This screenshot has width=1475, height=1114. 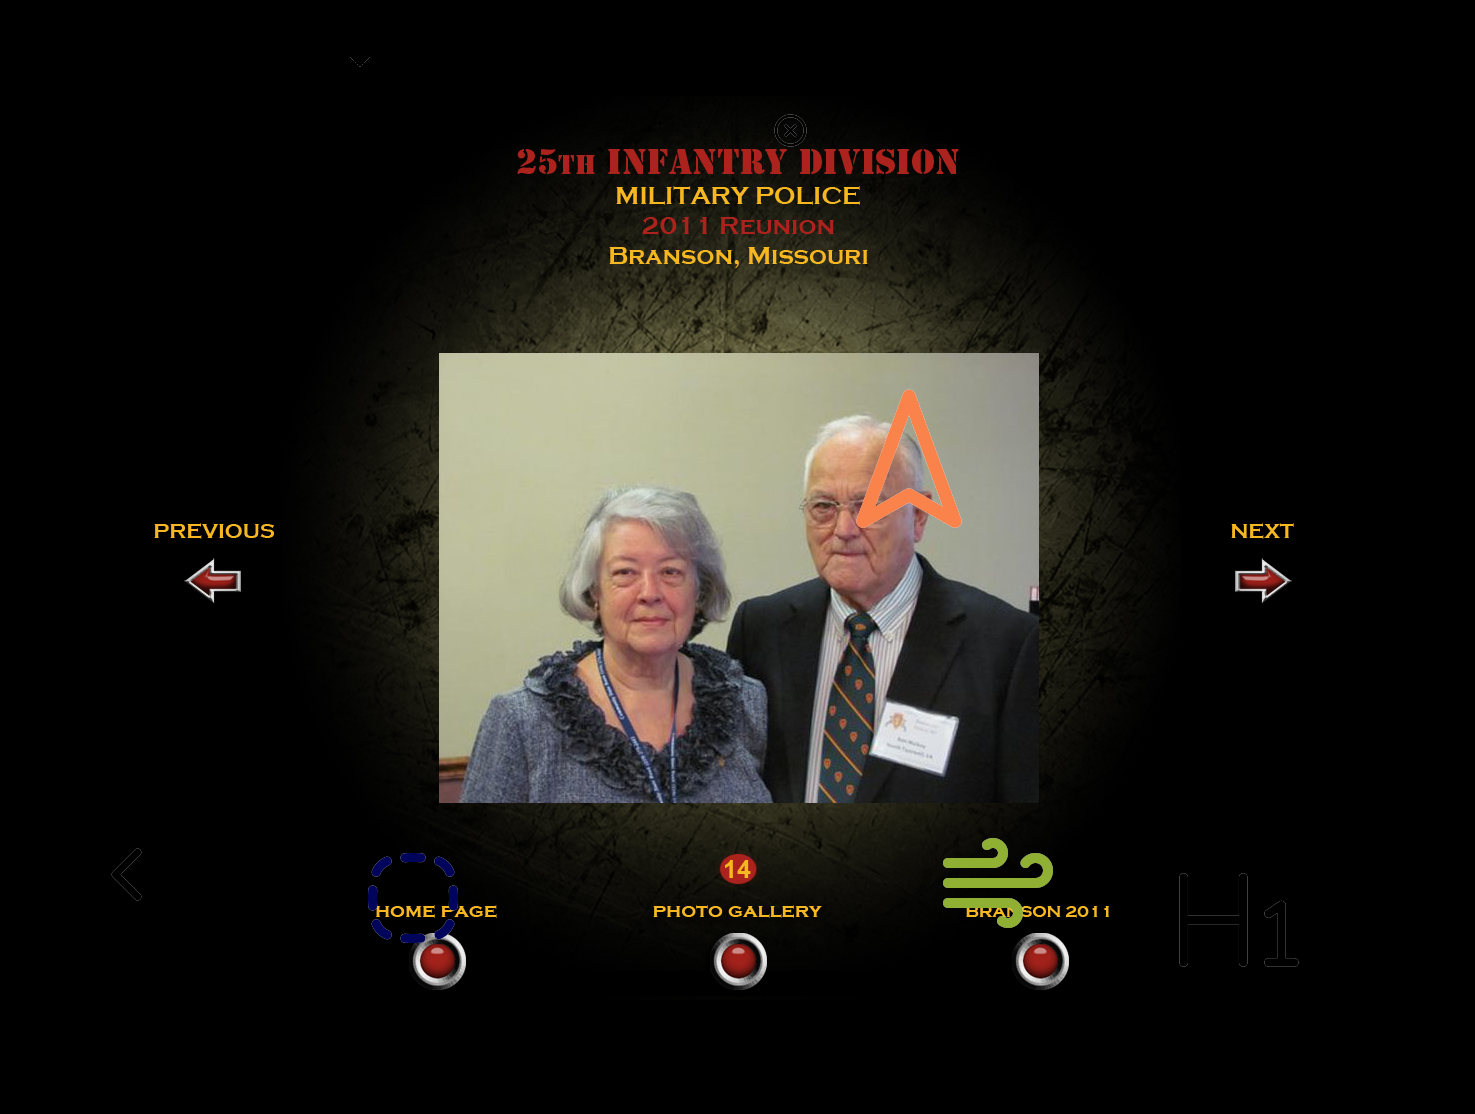 What do you see at coordinates (909, 462) in the screenshot?
I see `navigate to current destination` at bounding box center [909, 462].